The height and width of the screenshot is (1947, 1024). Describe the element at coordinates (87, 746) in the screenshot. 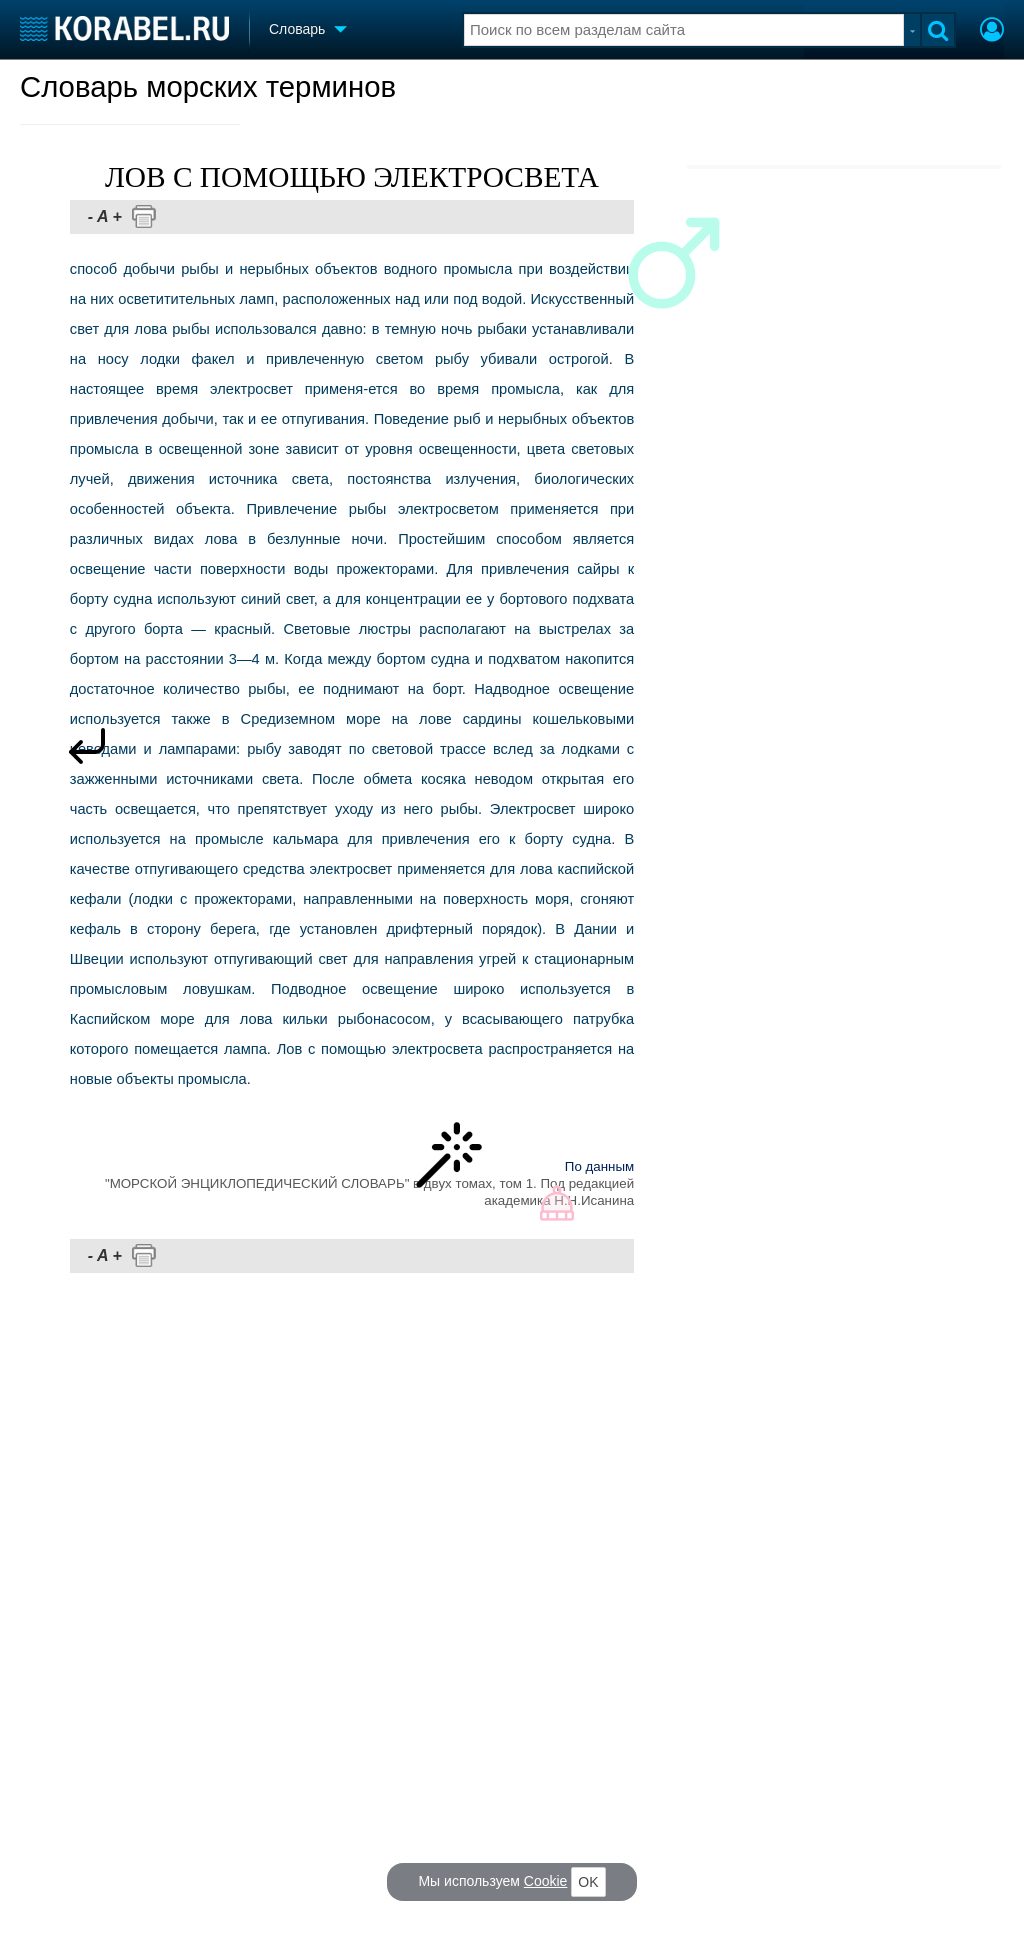

I see `return or enter key` at that location.